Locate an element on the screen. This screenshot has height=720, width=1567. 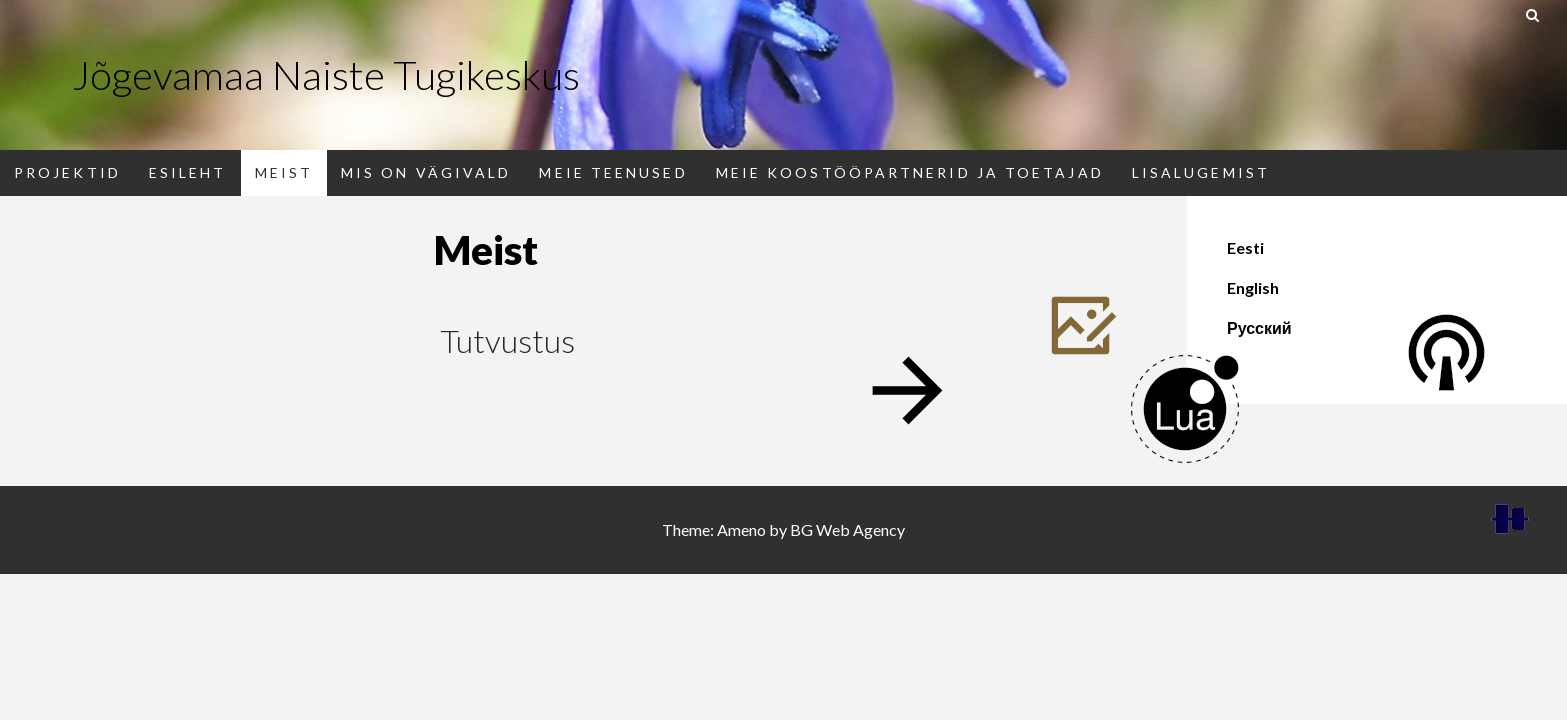
edit or modify an image is located at coordinates (1080, 325).